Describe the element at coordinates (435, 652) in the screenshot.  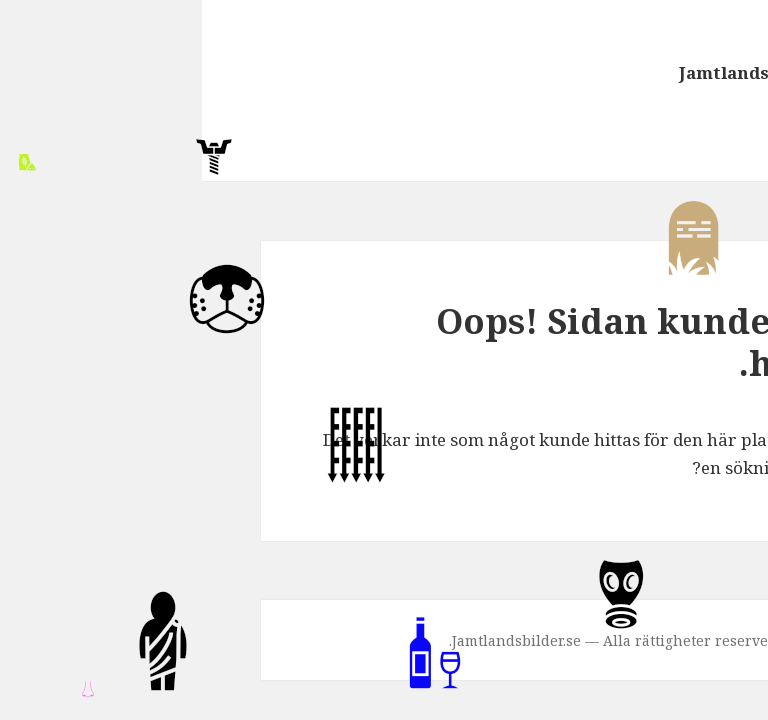
I see `browse wine selection or beverage menu` at that location.